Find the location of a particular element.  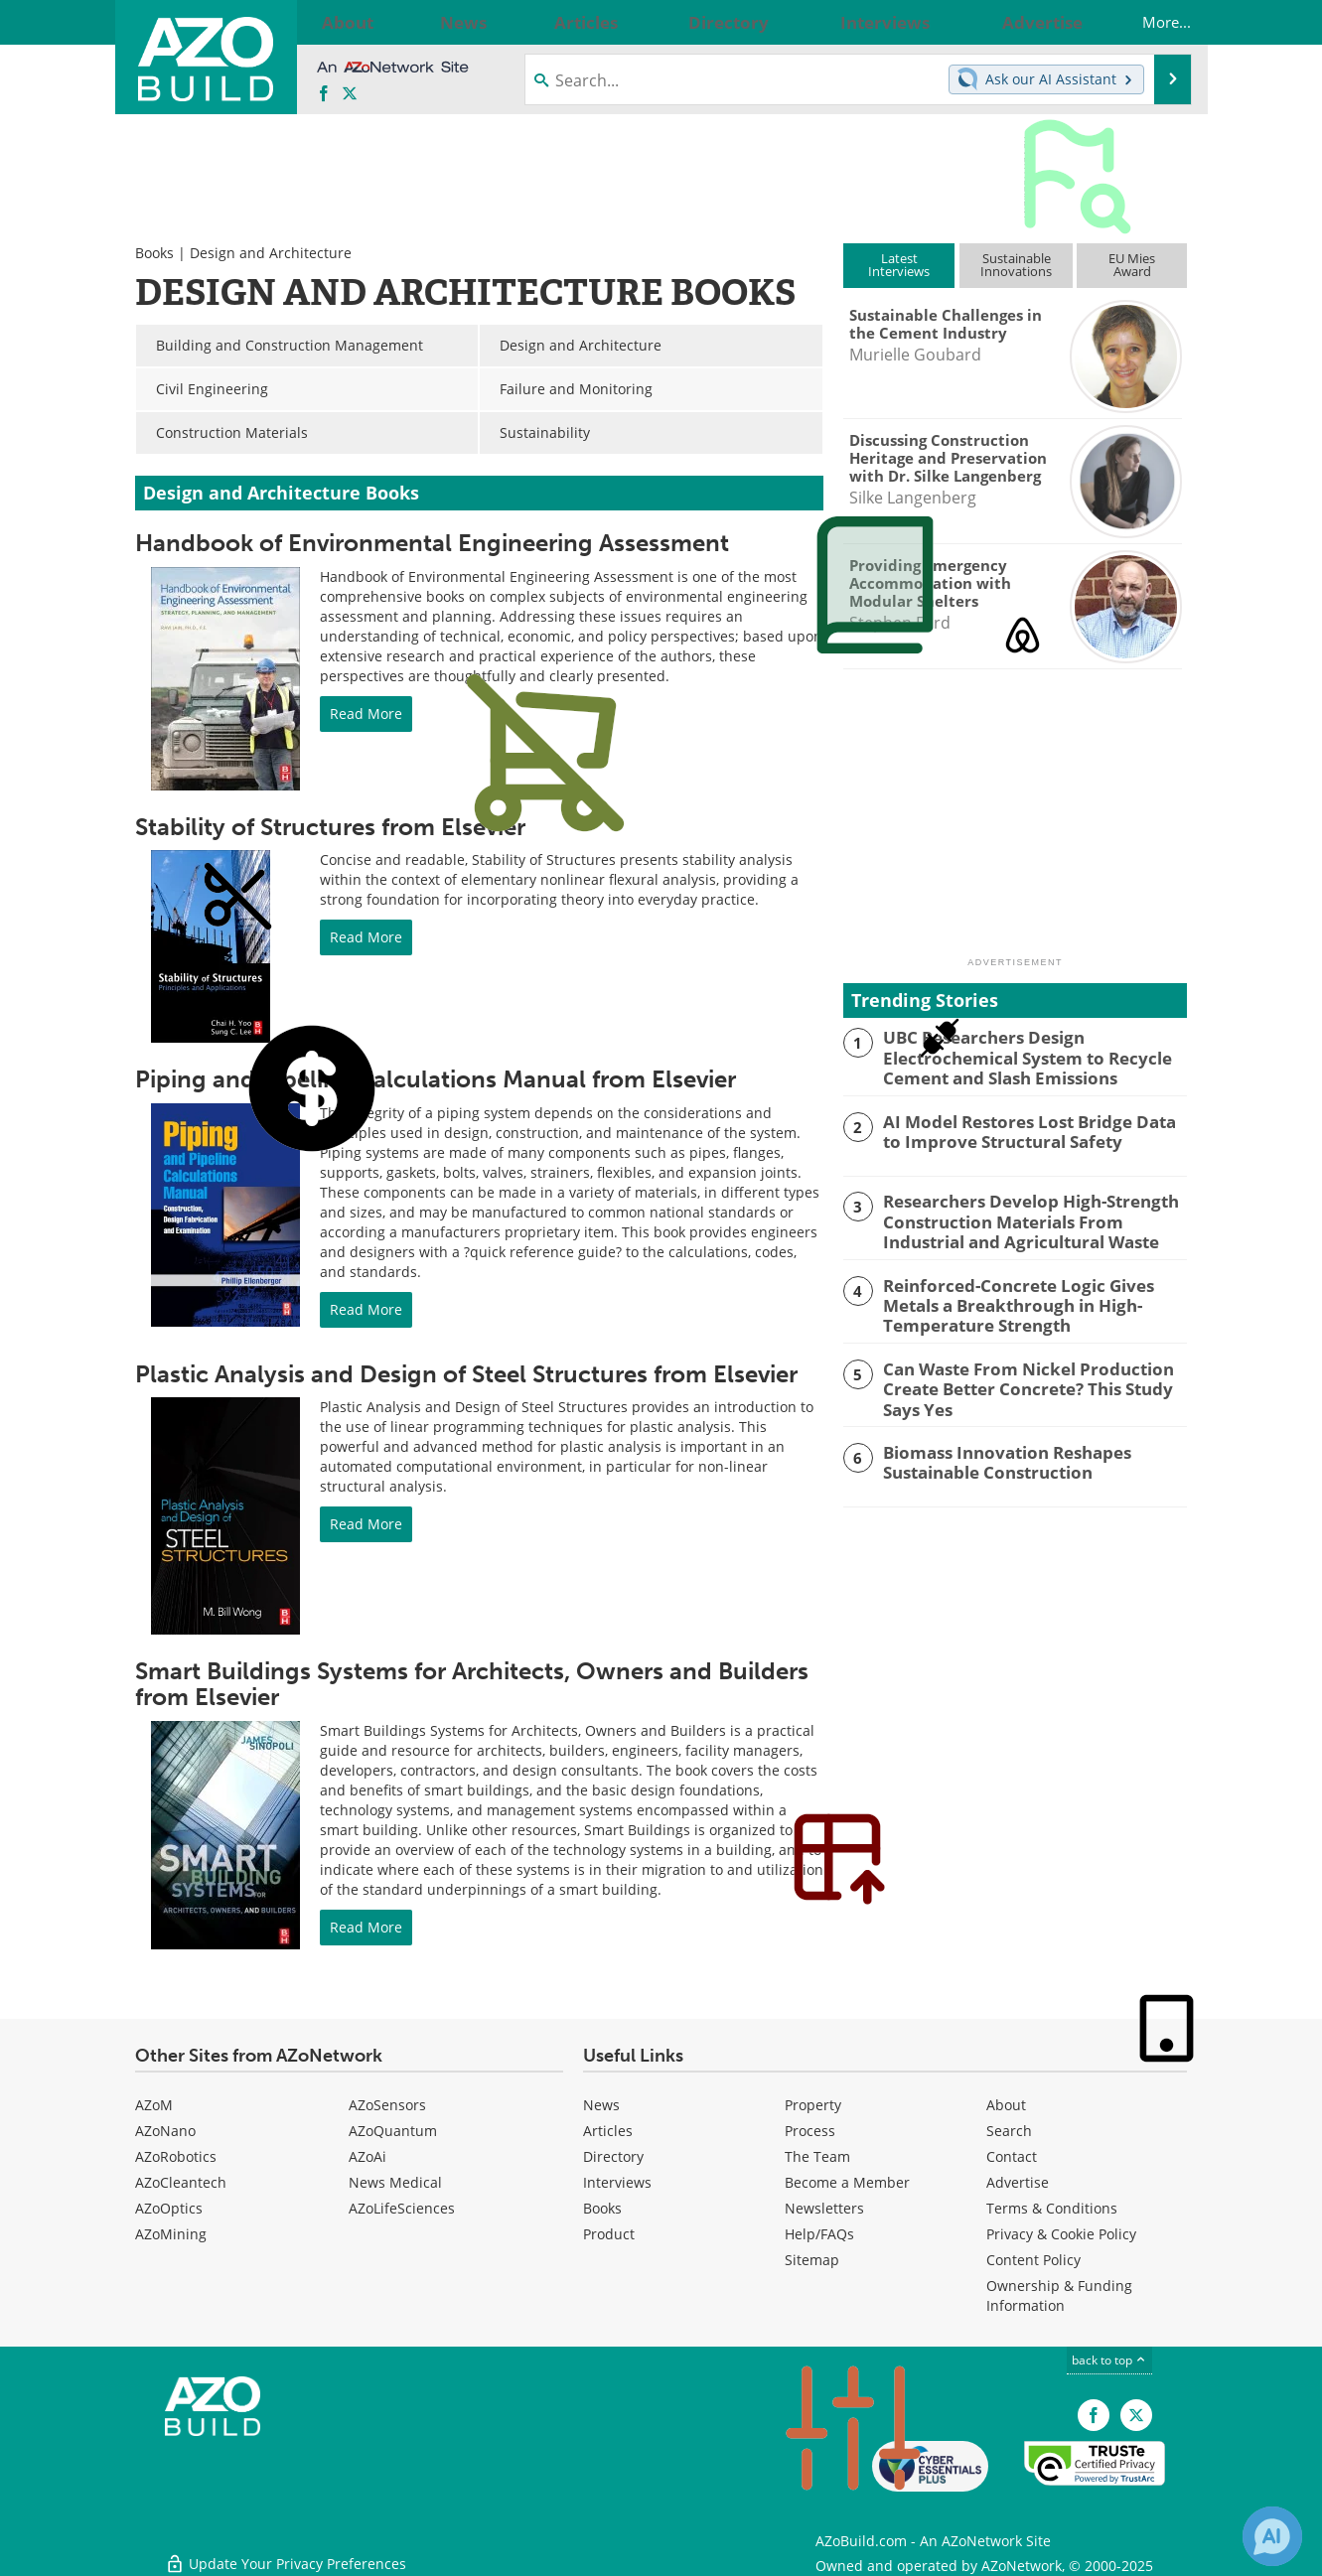

open a book or reading view is located at coordinates (875, 585).